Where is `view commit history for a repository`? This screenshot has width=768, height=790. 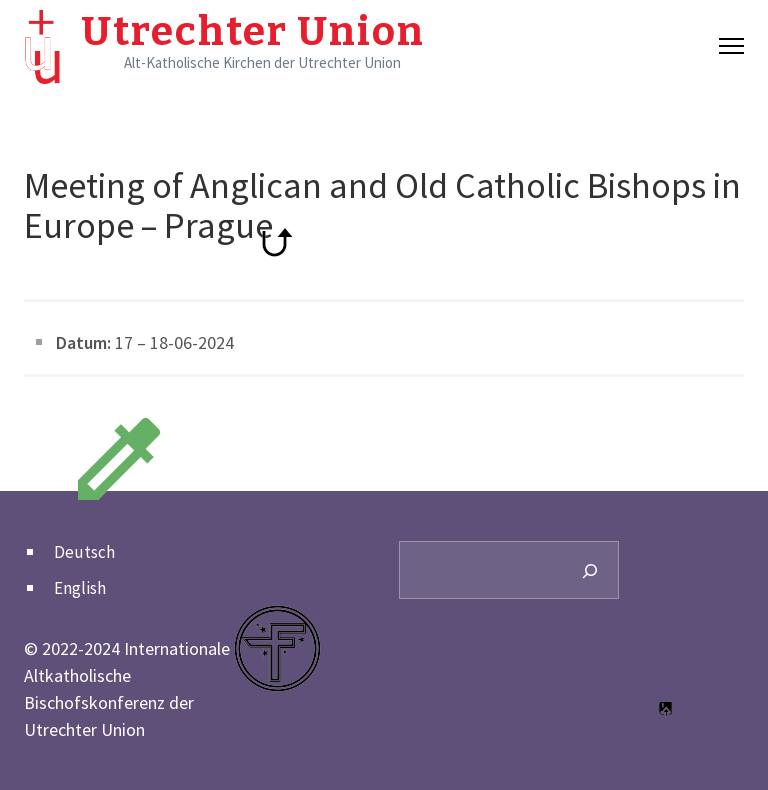
view commit history for a repository is located at coordinates (665, 708).